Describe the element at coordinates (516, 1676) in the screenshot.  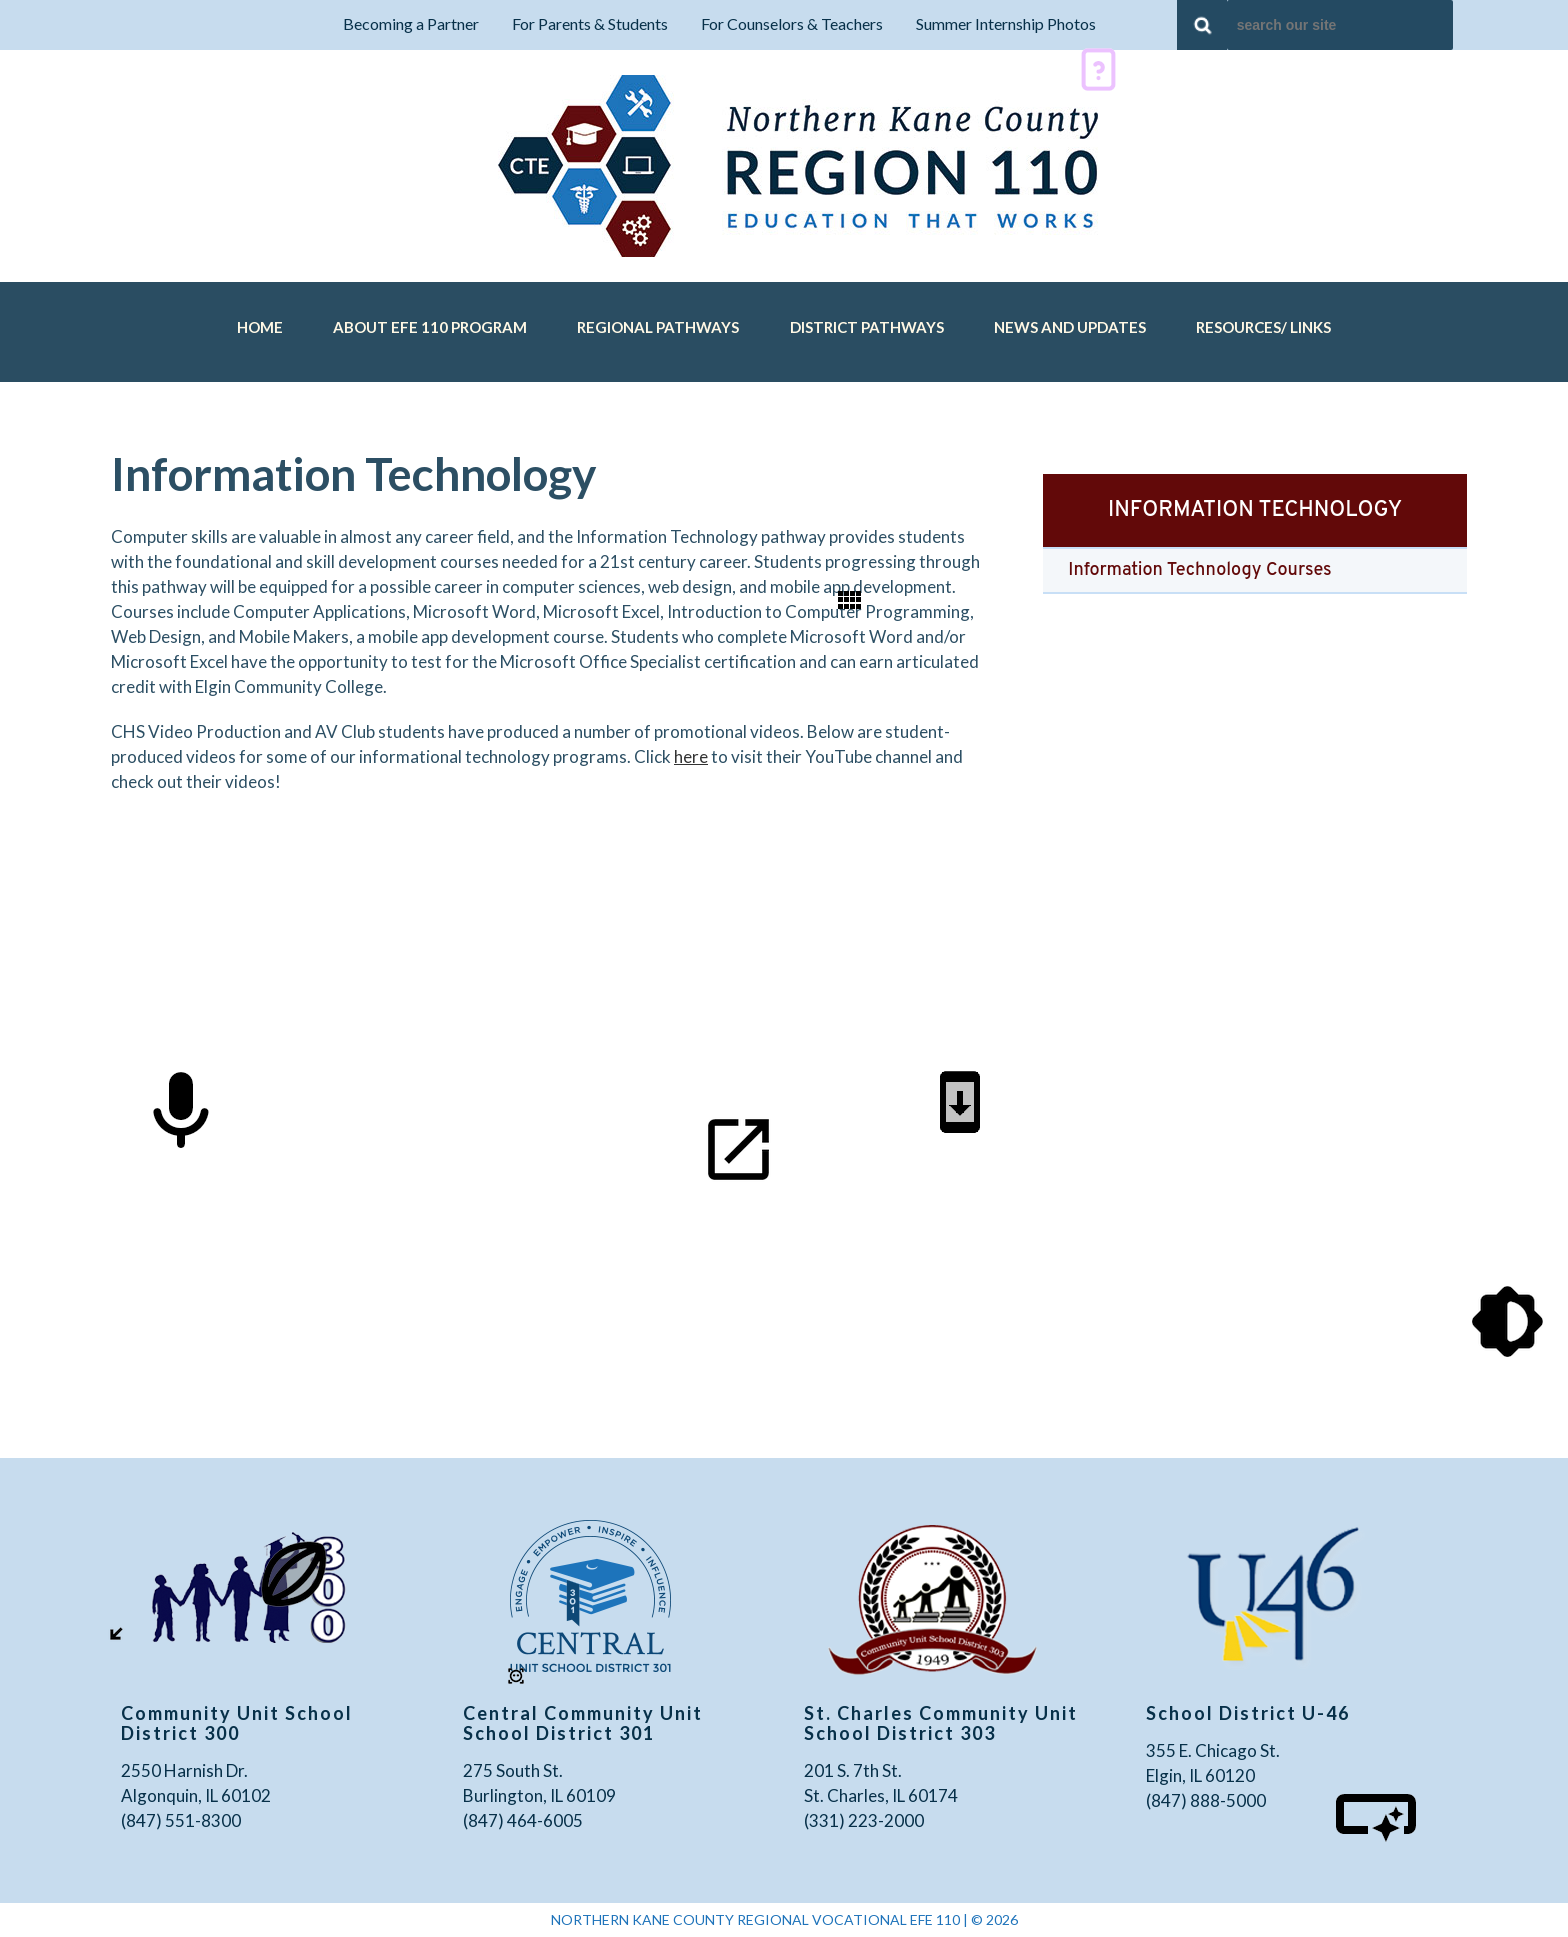
I see `scan face to unlock or authenticate` at that location.